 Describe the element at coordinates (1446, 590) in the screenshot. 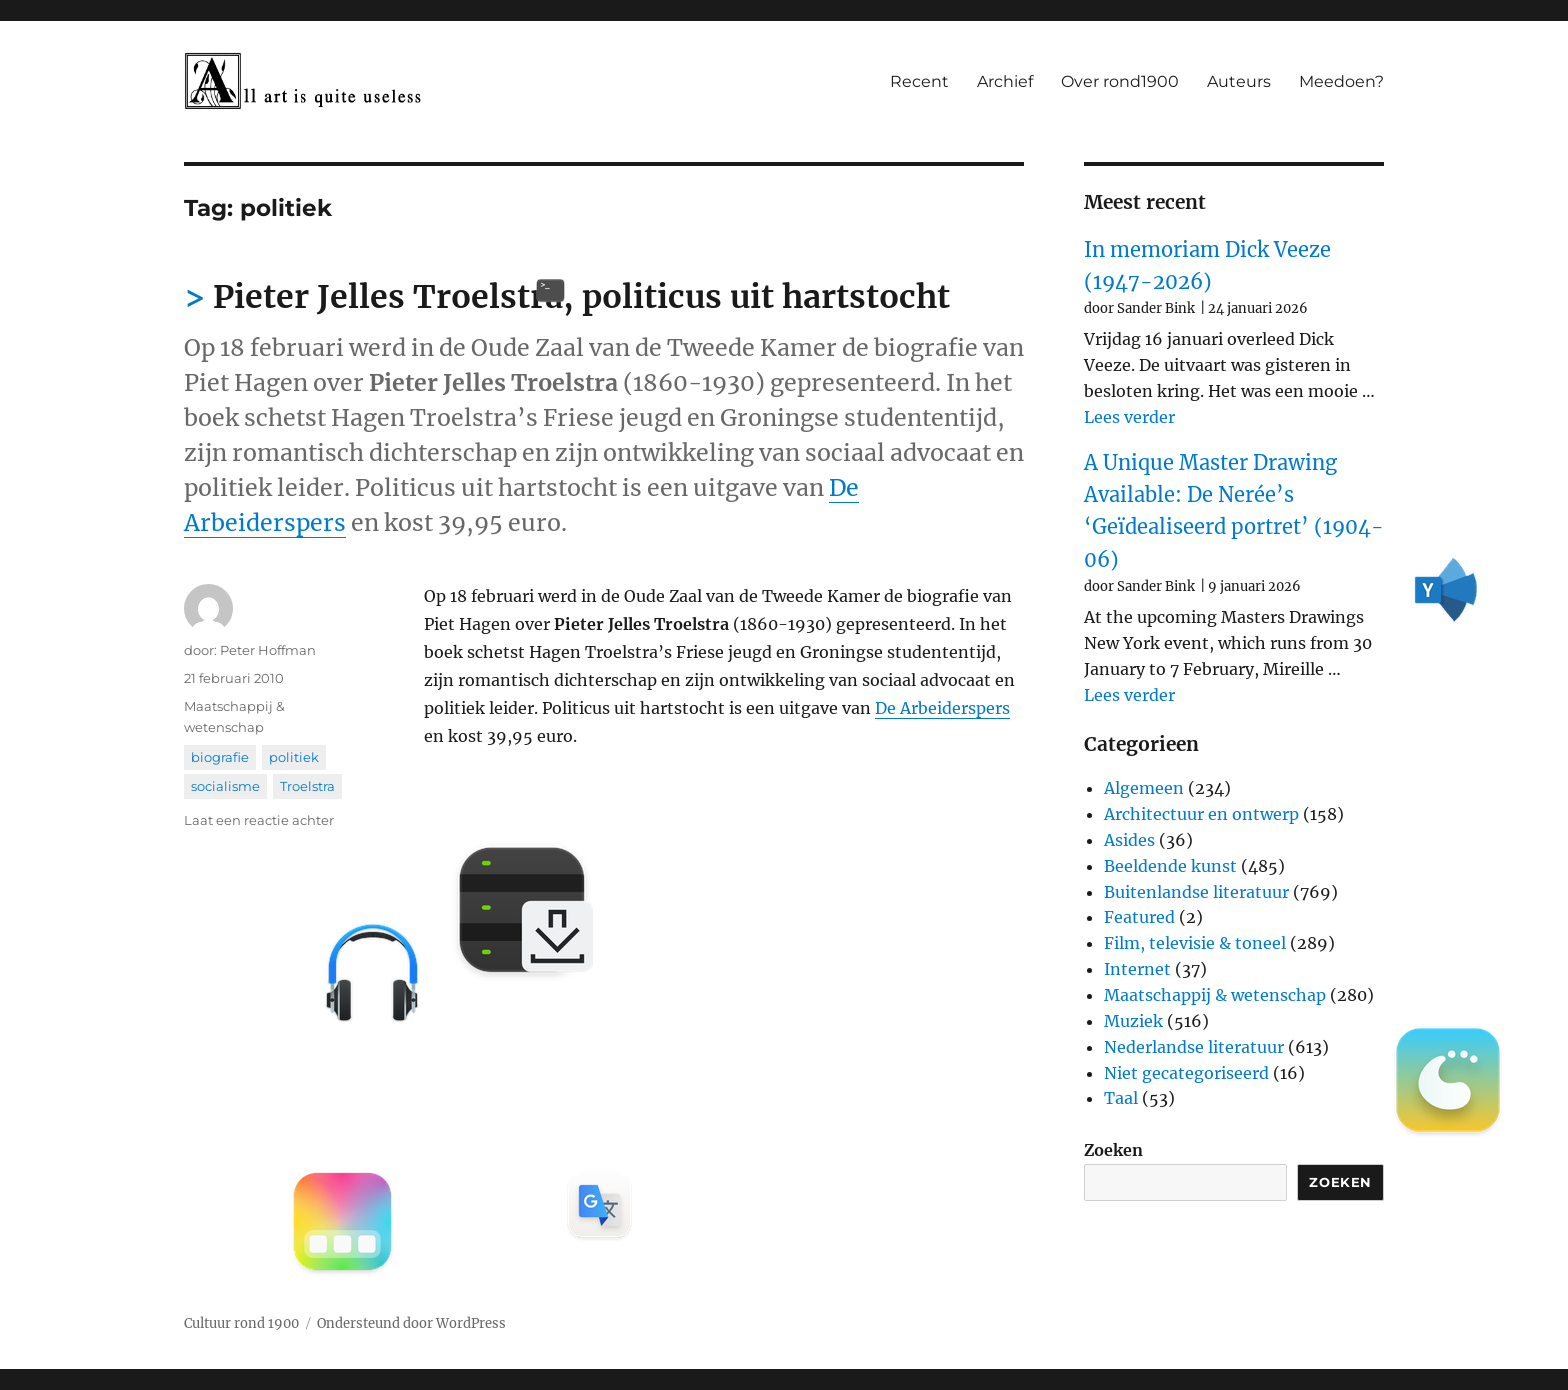

I see `open Microsoft Yammer app` at that location.